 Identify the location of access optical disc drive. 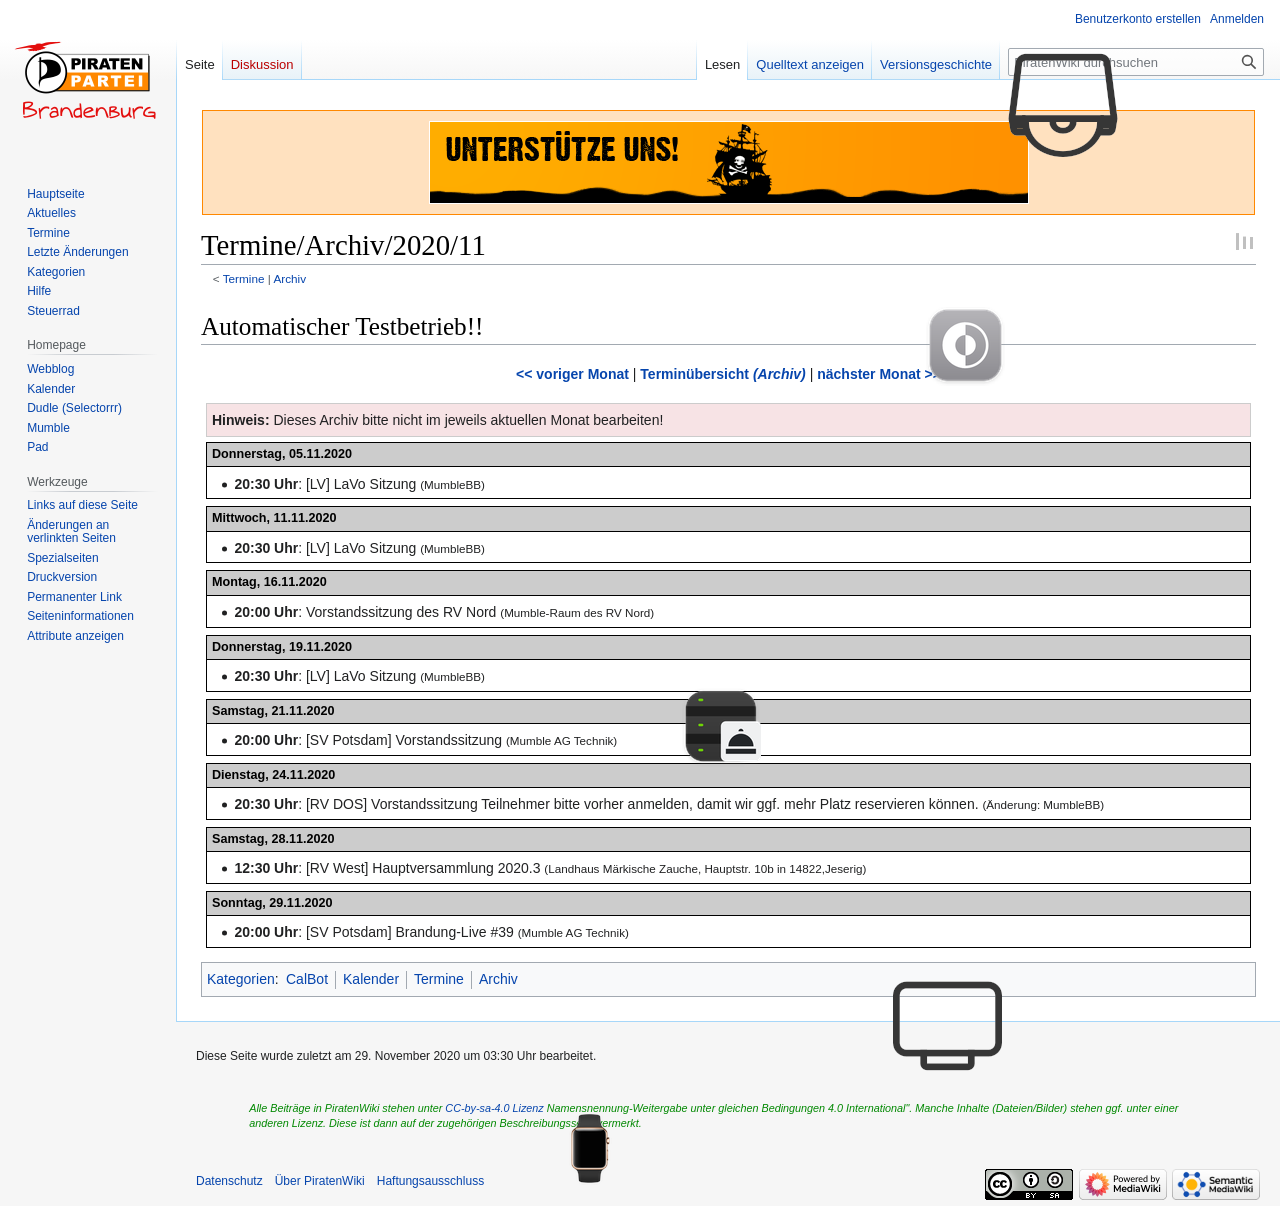
(1063, 102).